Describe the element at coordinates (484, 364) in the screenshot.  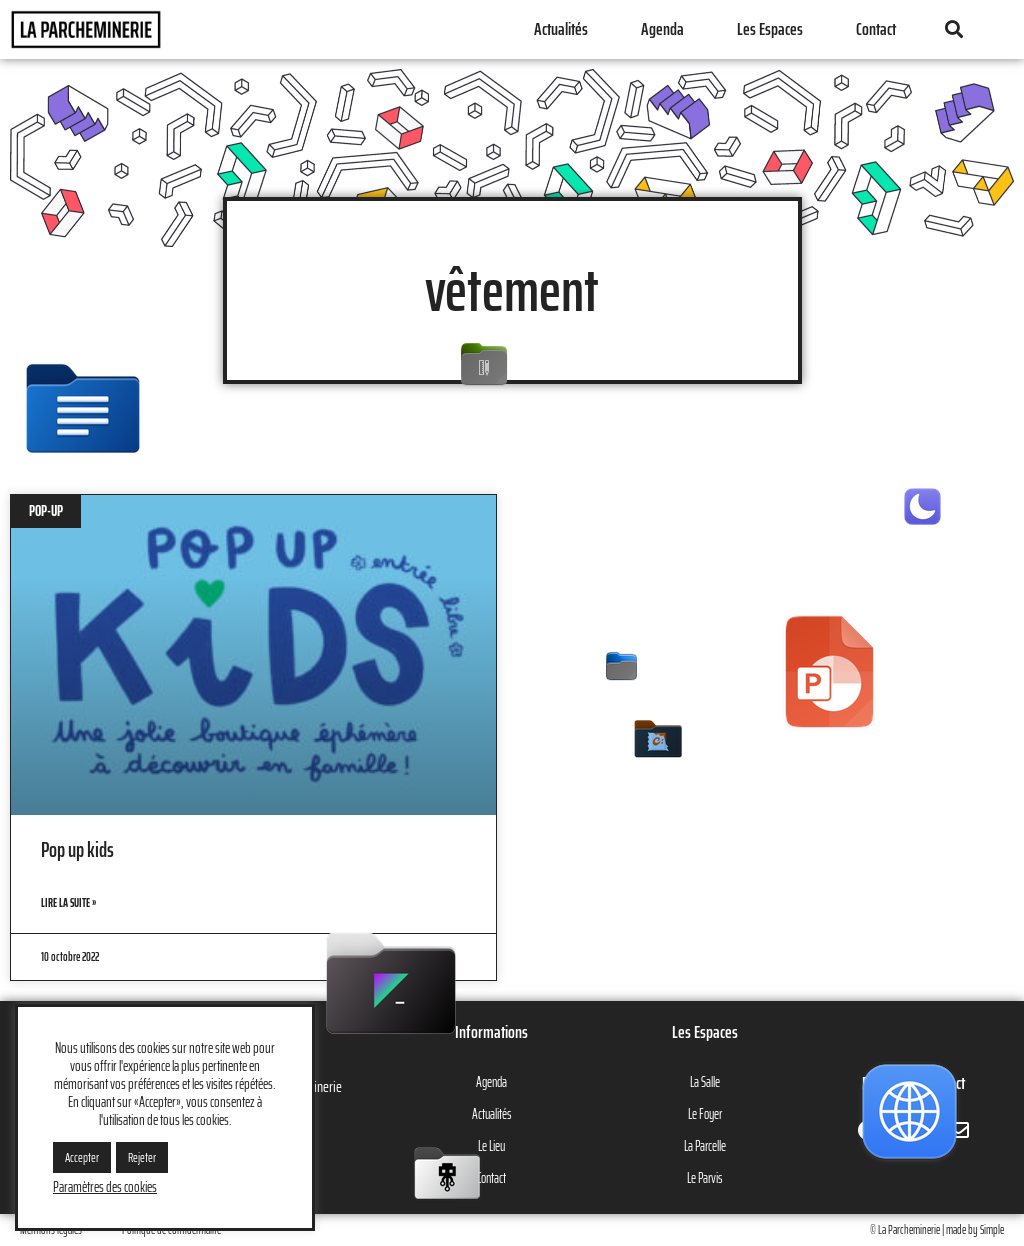
I see `access your templates folder` at that location.